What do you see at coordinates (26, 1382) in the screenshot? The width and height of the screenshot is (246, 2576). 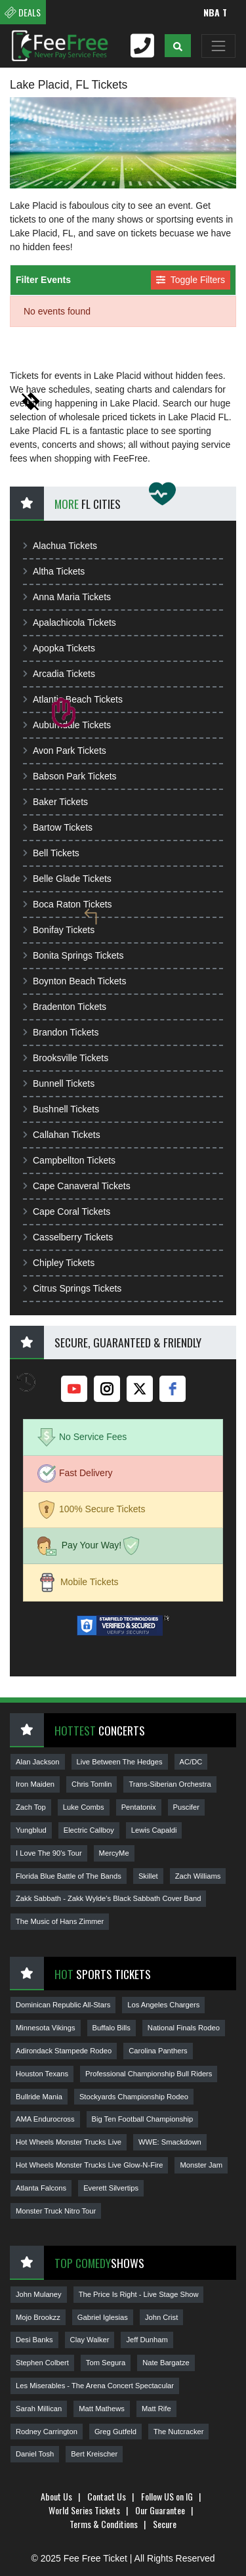 I see `view history or recent activity` at bounding box center [26, 1382].